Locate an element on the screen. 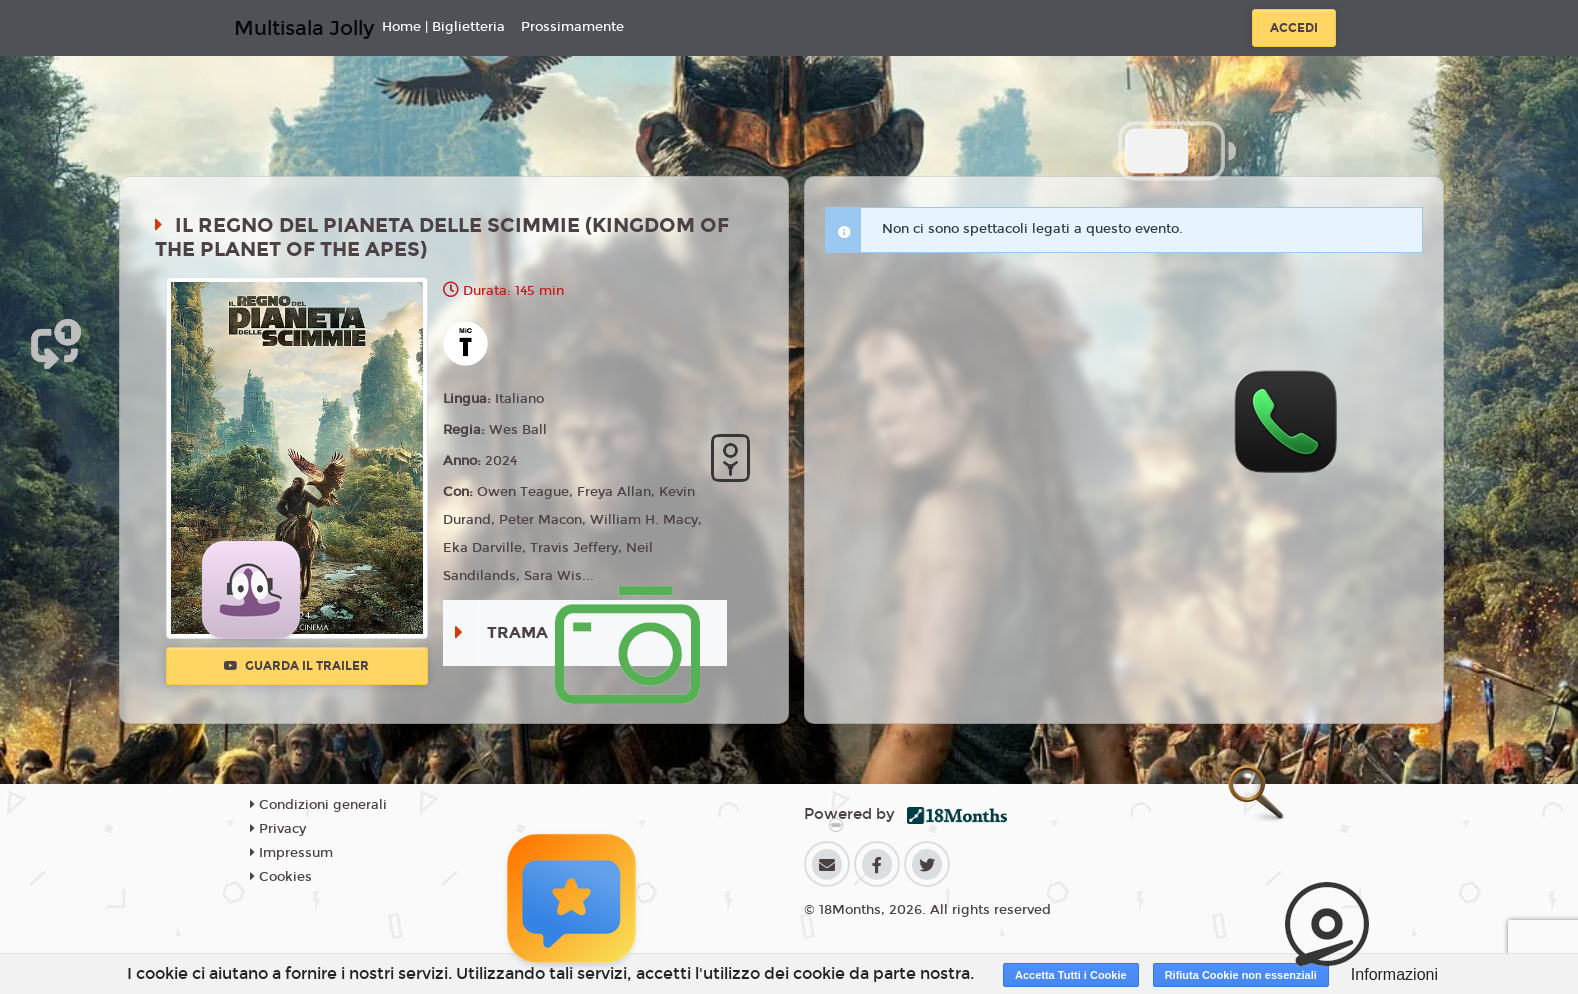 This screenshot has height=994, width=1578. repeat current song in playlist is located at coordinates (54, 345).